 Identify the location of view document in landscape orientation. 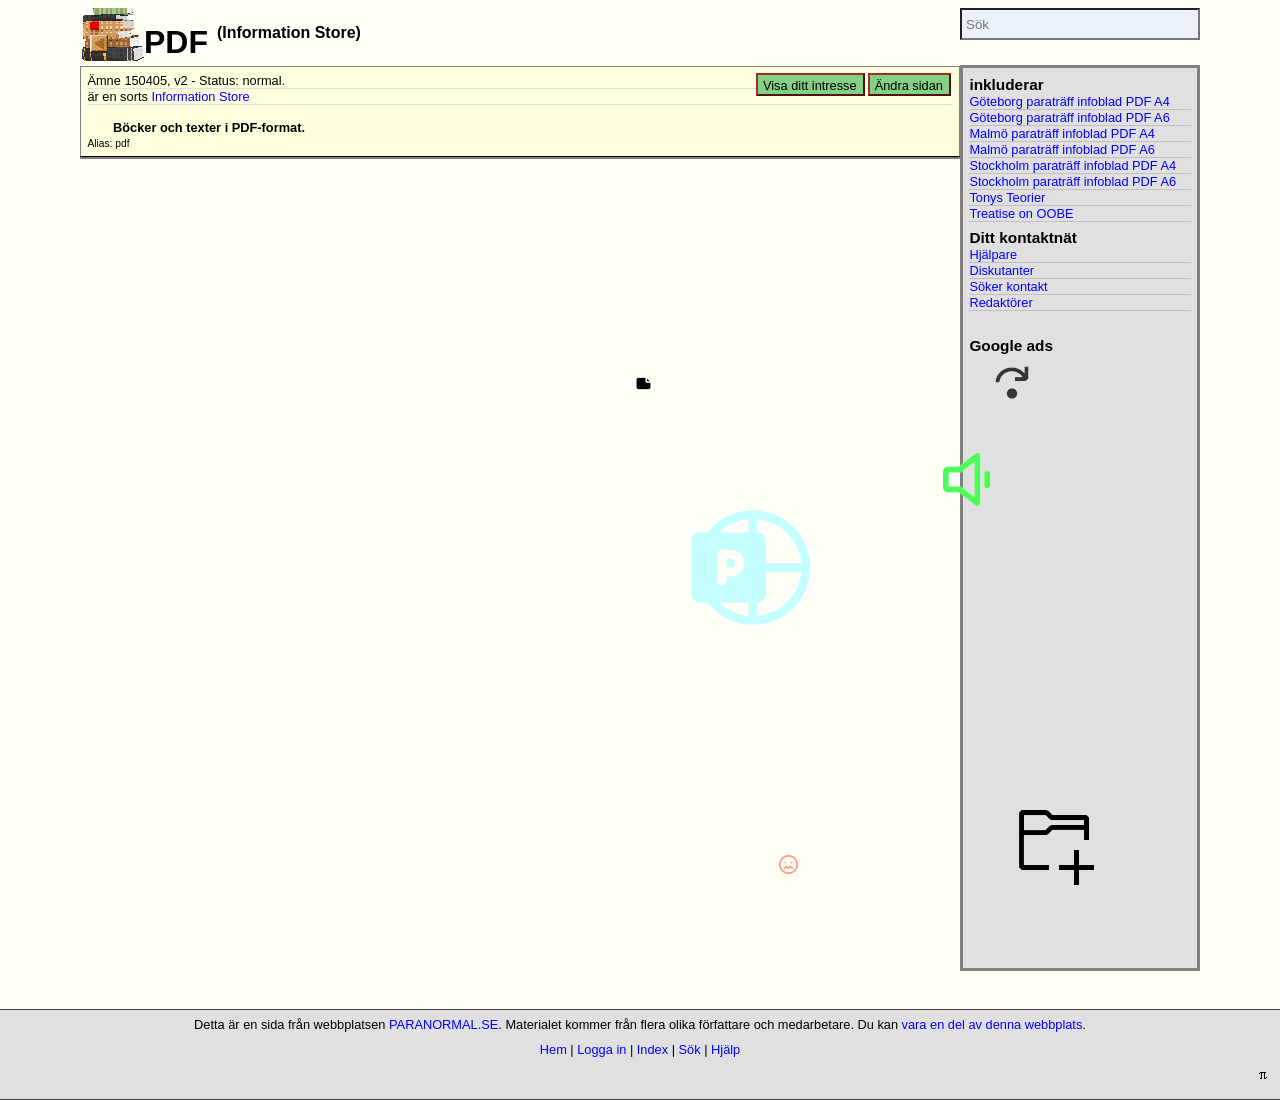
(643, 383).